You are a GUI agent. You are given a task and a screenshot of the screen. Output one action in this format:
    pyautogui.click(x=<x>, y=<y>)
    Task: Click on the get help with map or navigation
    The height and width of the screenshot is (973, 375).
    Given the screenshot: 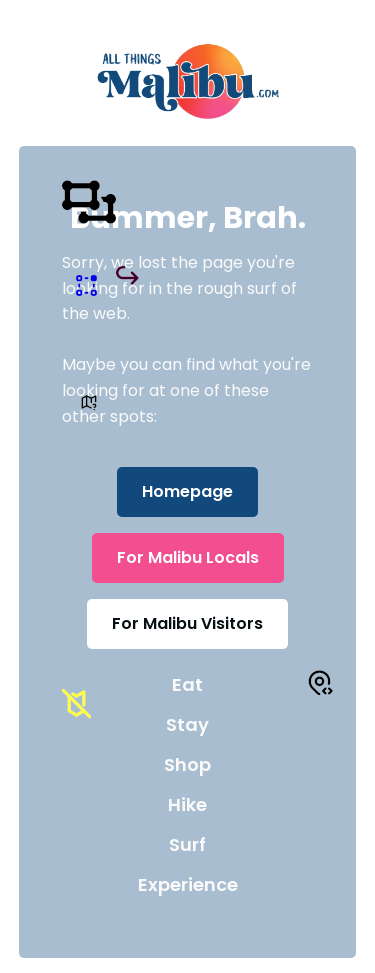 What is the action you would take?
    pyautogui.click(x=89, y=402)
    